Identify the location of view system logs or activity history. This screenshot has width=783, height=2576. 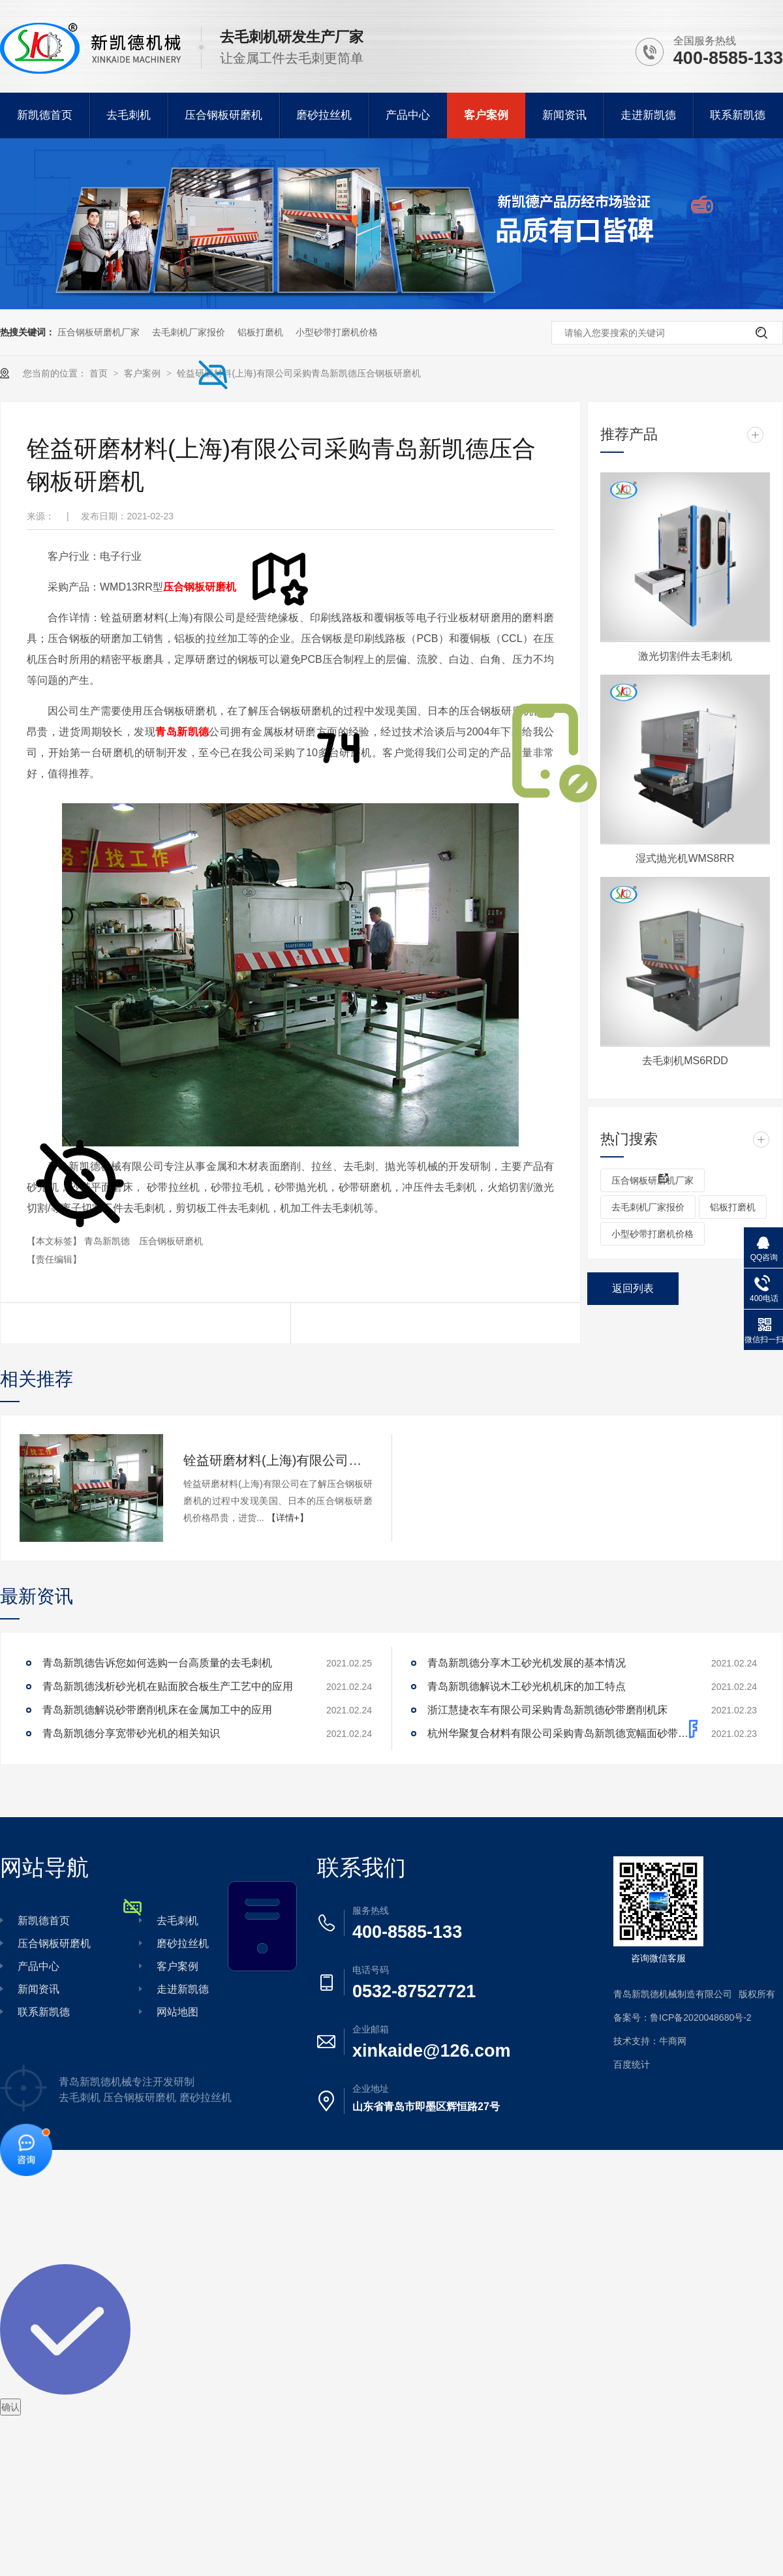
(702, 206).